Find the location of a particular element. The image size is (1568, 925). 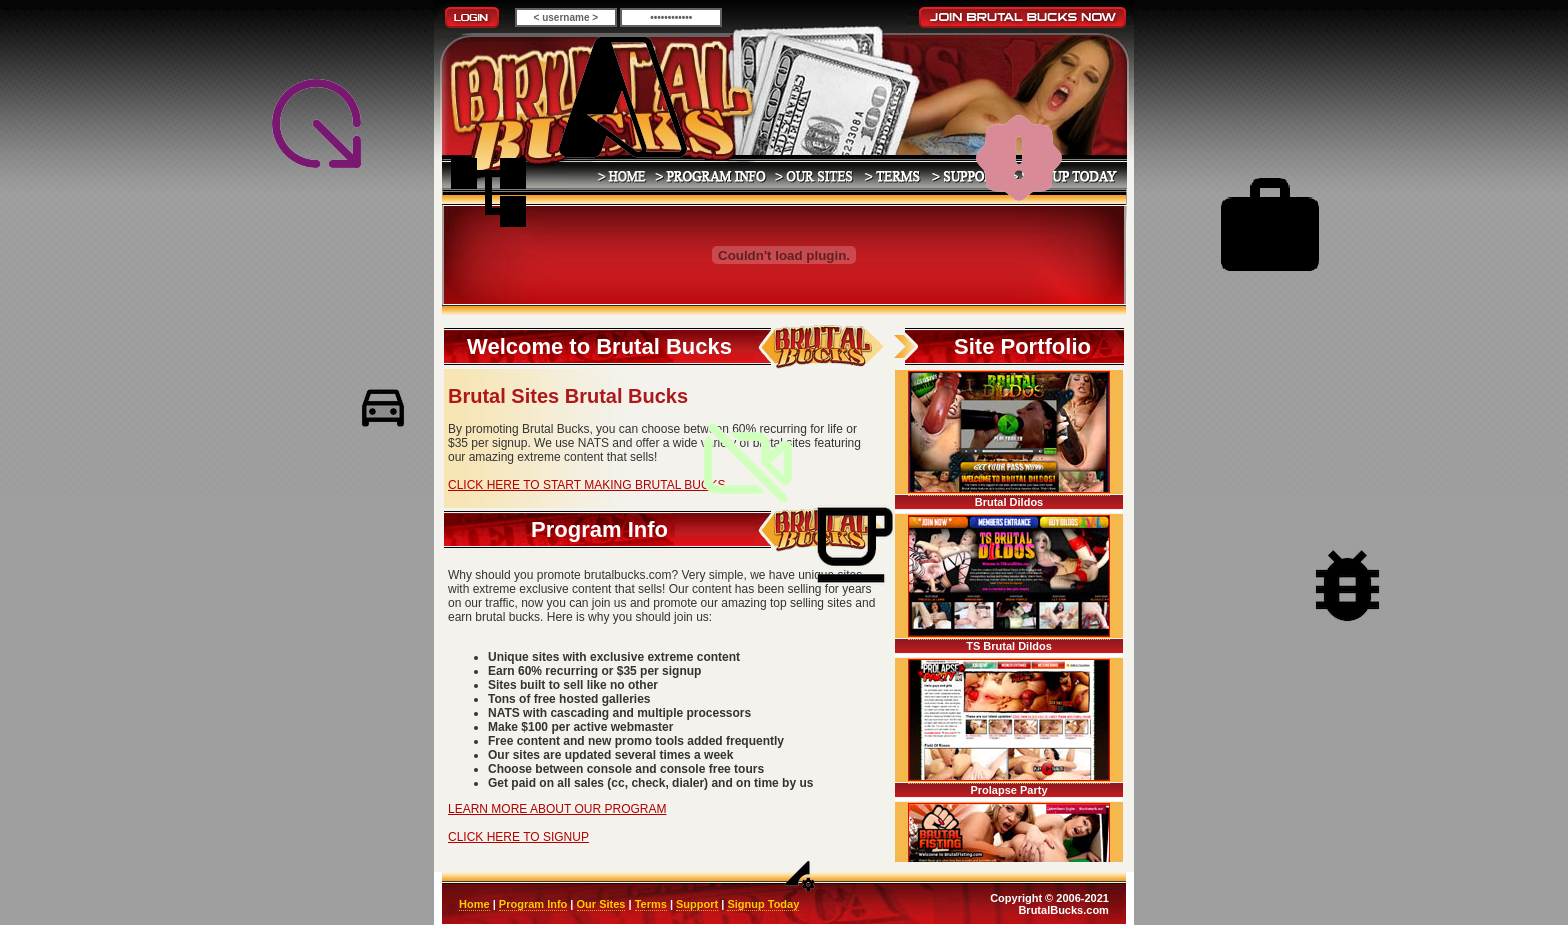

view account hierarchy or organizational structure is located at coordinates (488, 192).